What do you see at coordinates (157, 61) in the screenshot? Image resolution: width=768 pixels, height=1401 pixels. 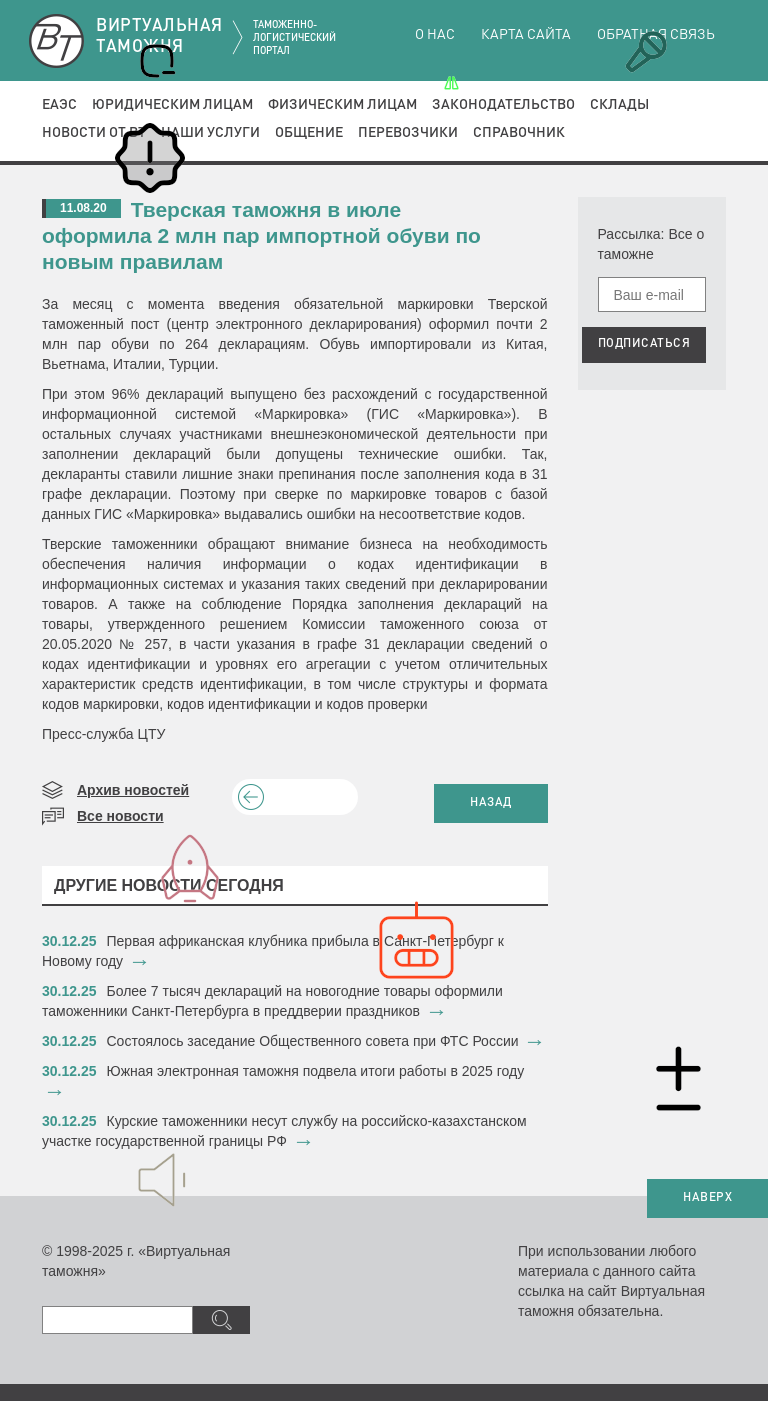 I see `remove item from selection` at bounding box center [157, 61].